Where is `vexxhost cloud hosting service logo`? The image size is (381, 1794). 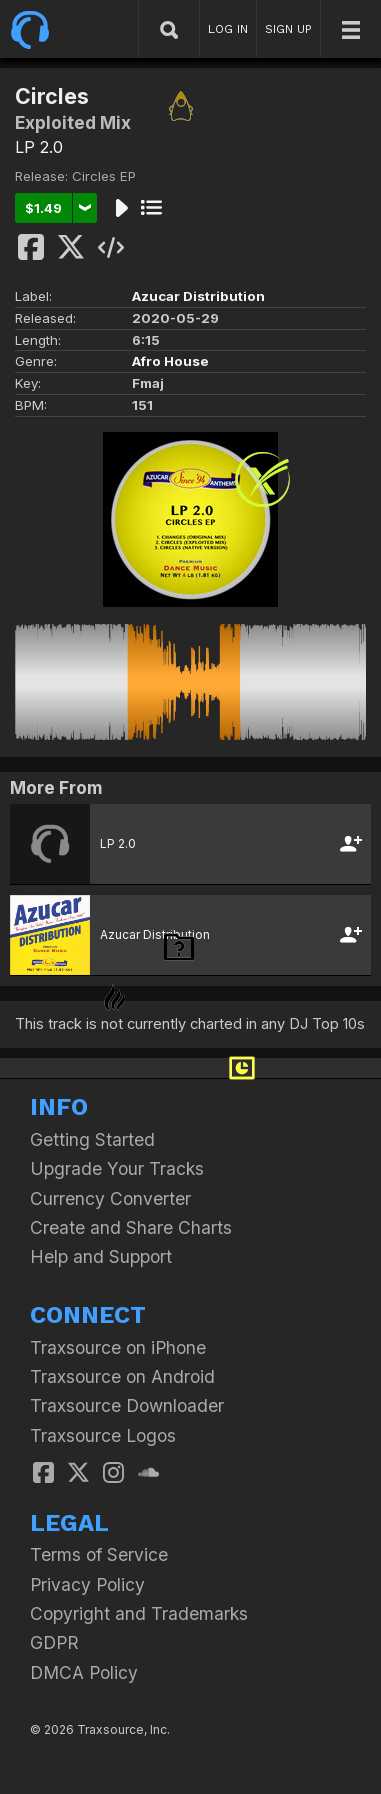 vexxhost cloud hosting service logo is located at coordinates (262, 479).